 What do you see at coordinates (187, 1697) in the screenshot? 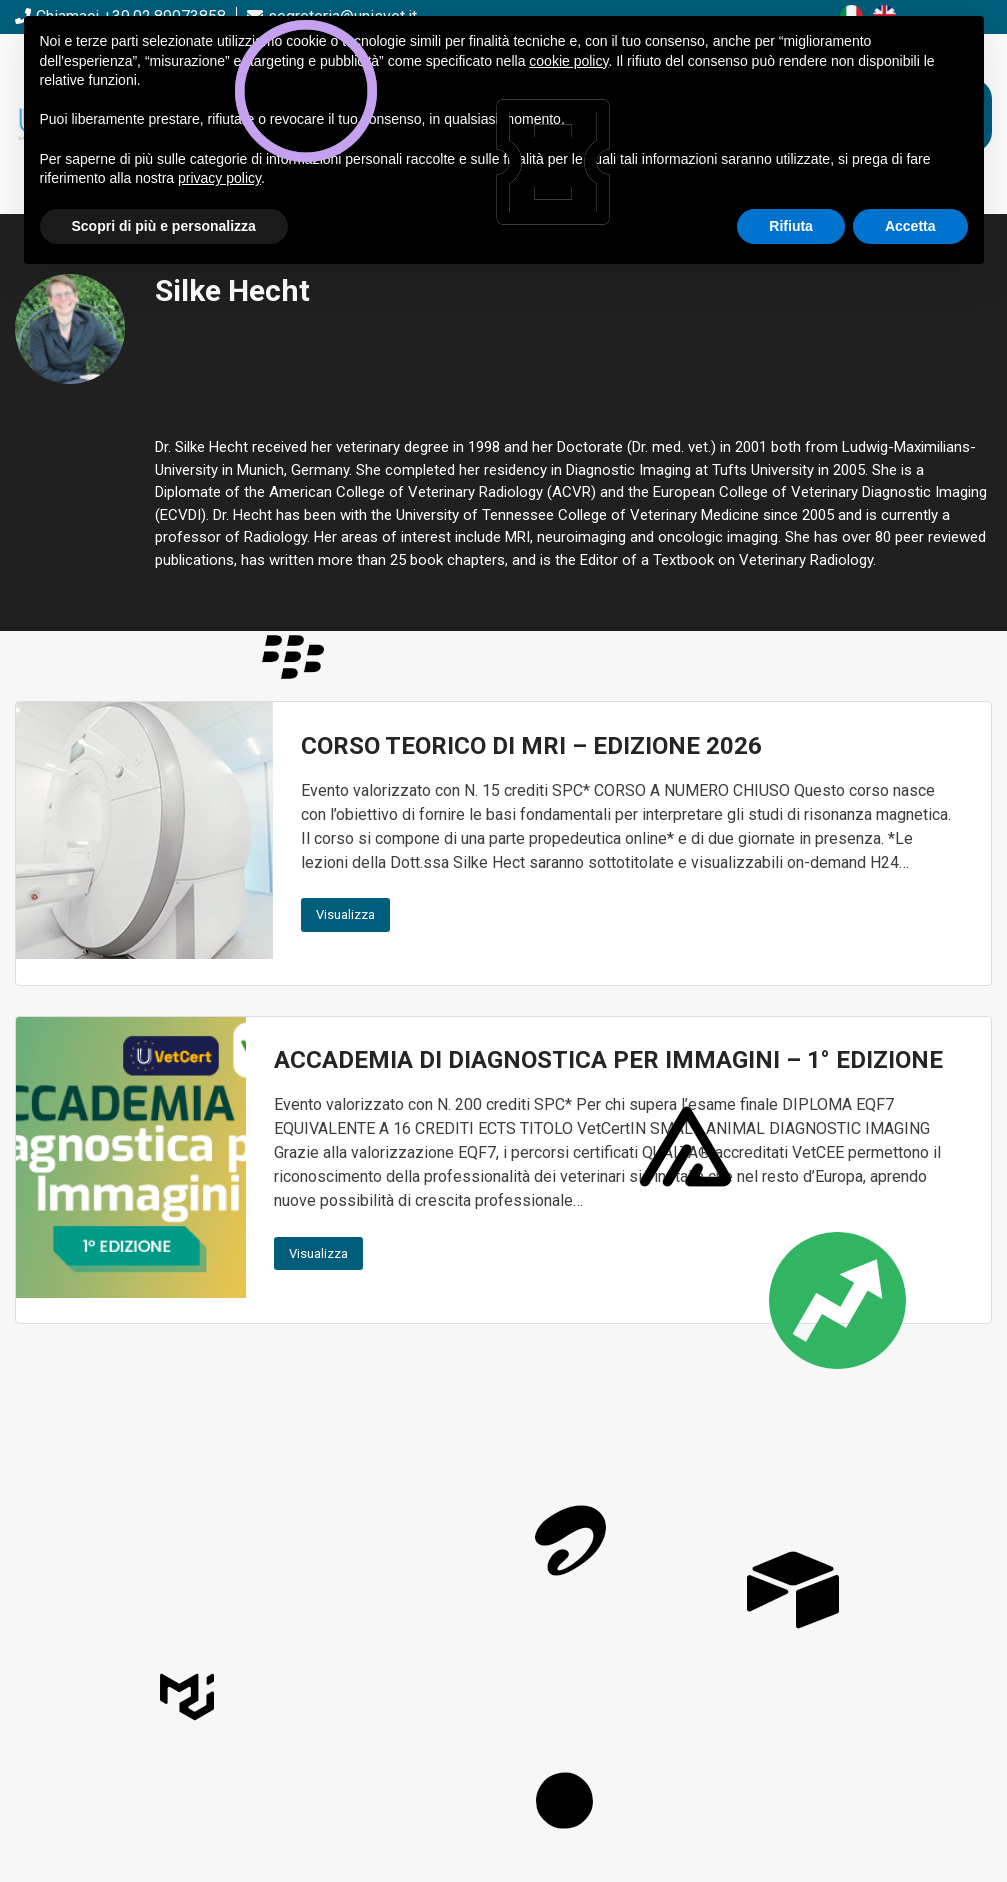
I see `MUI (Material UI) brand logo` at bounding box center [187, 1697].